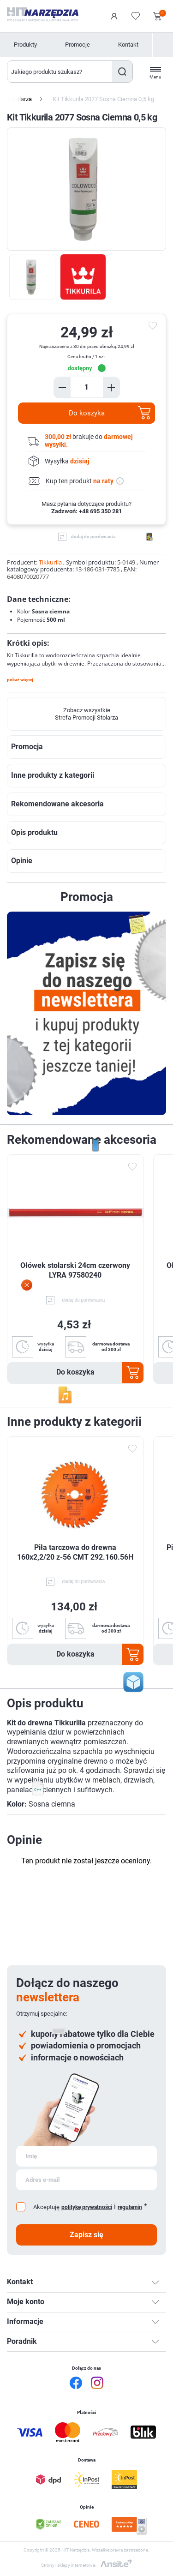 The image size is (173, 2576). Describe the element at coordinates (38, 1788) in the screenshot. I see `a C++ source code file` at that location.